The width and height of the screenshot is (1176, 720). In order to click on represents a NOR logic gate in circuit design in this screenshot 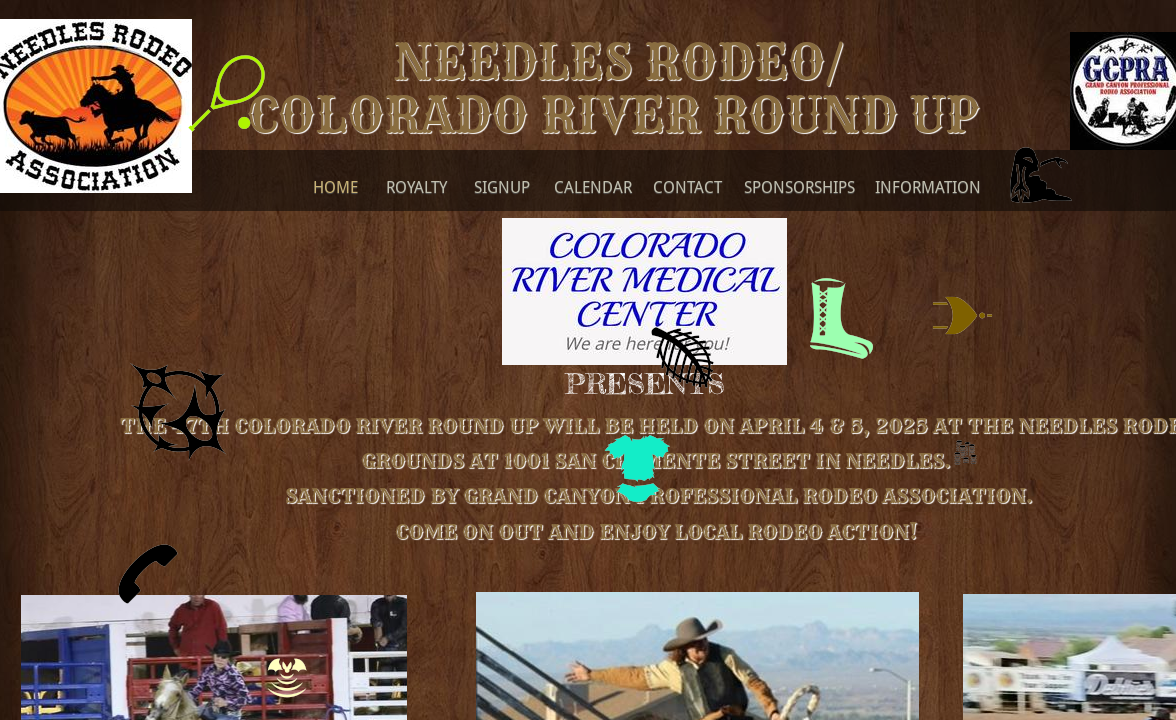, I will do `click(962, 315)`.